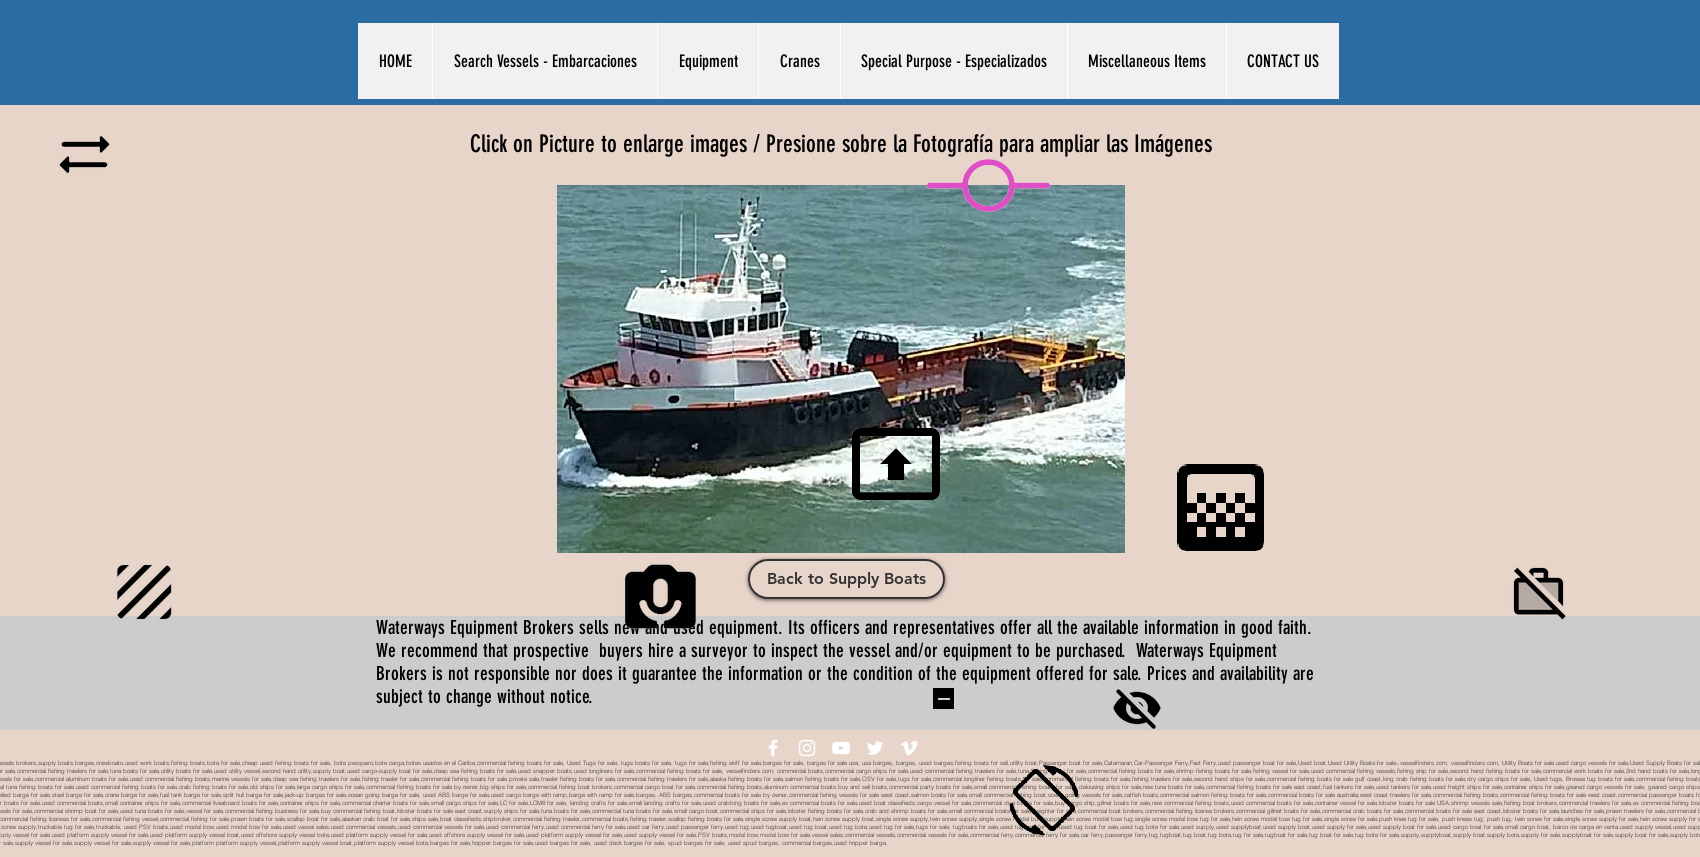  What do you see at coordinates (1538, 592) in the screenshot?
I see `work mode disabled or turned off` at bounding box center [1538, 592].